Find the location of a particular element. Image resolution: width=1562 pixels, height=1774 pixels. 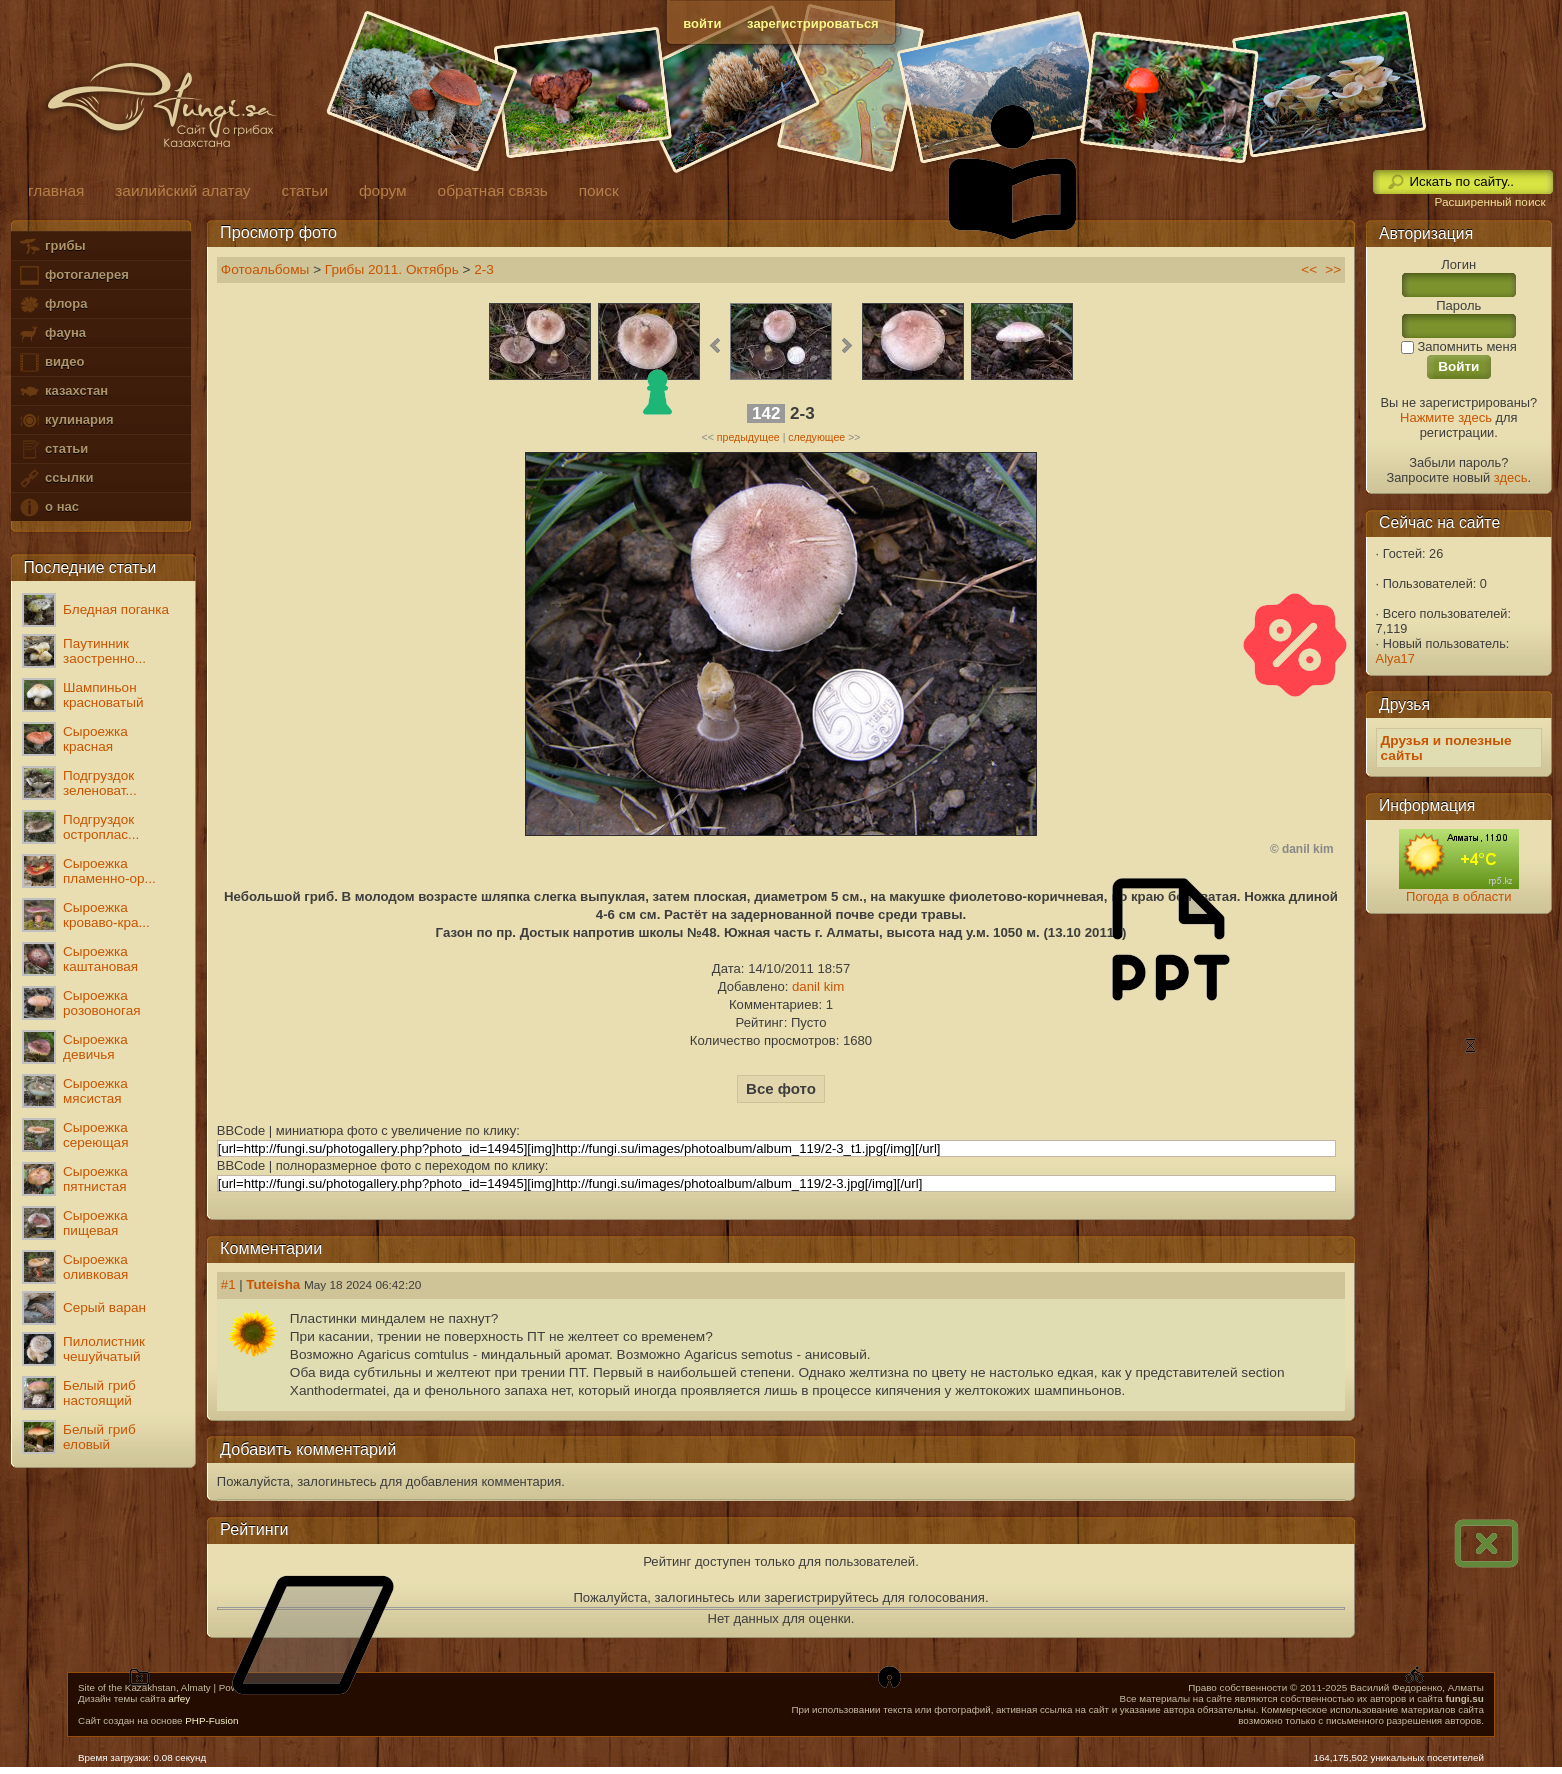

play chess or access chess game is located at coordinates (657, 393).